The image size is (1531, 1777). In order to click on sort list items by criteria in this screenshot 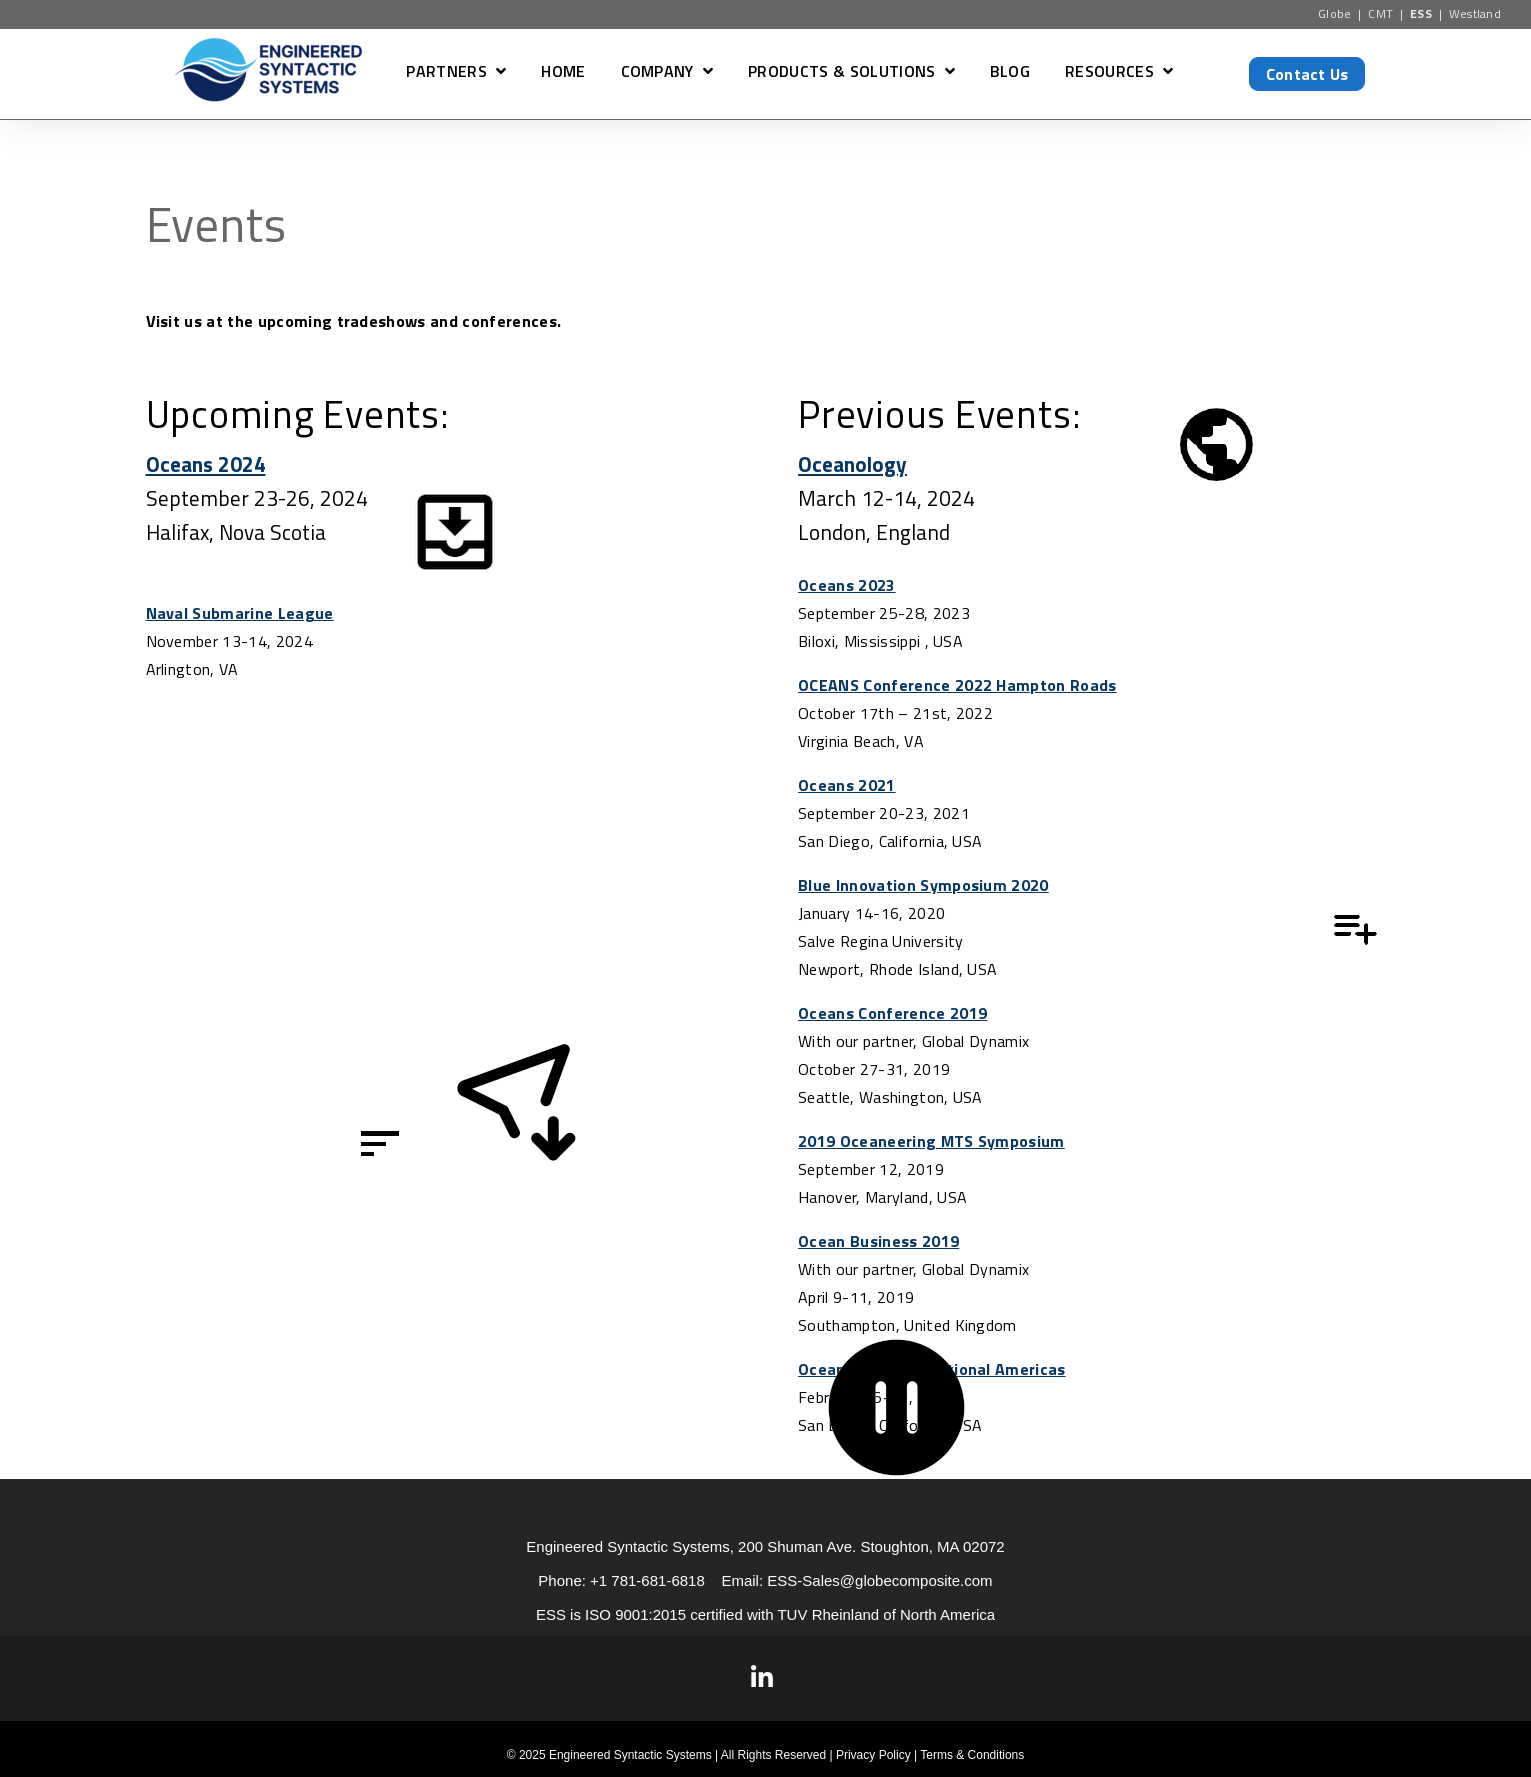, I will do `click(380, 1144)`.